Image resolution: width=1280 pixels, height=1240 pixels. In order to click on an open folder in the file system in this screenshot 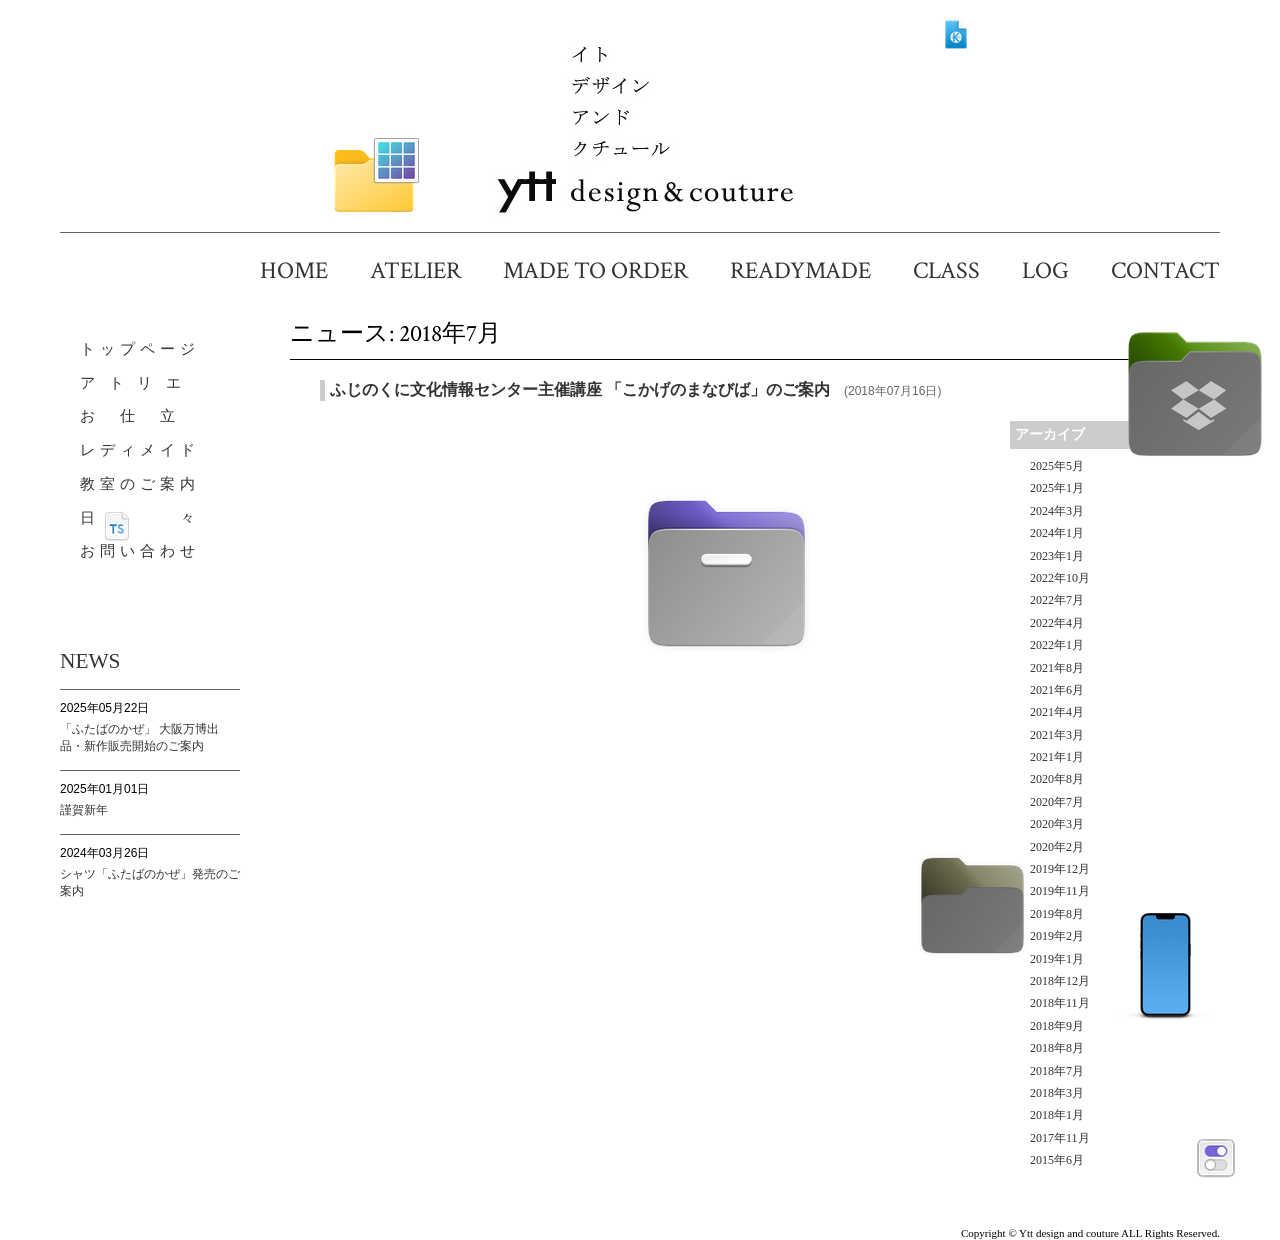, I will do `click(972, 905)`.